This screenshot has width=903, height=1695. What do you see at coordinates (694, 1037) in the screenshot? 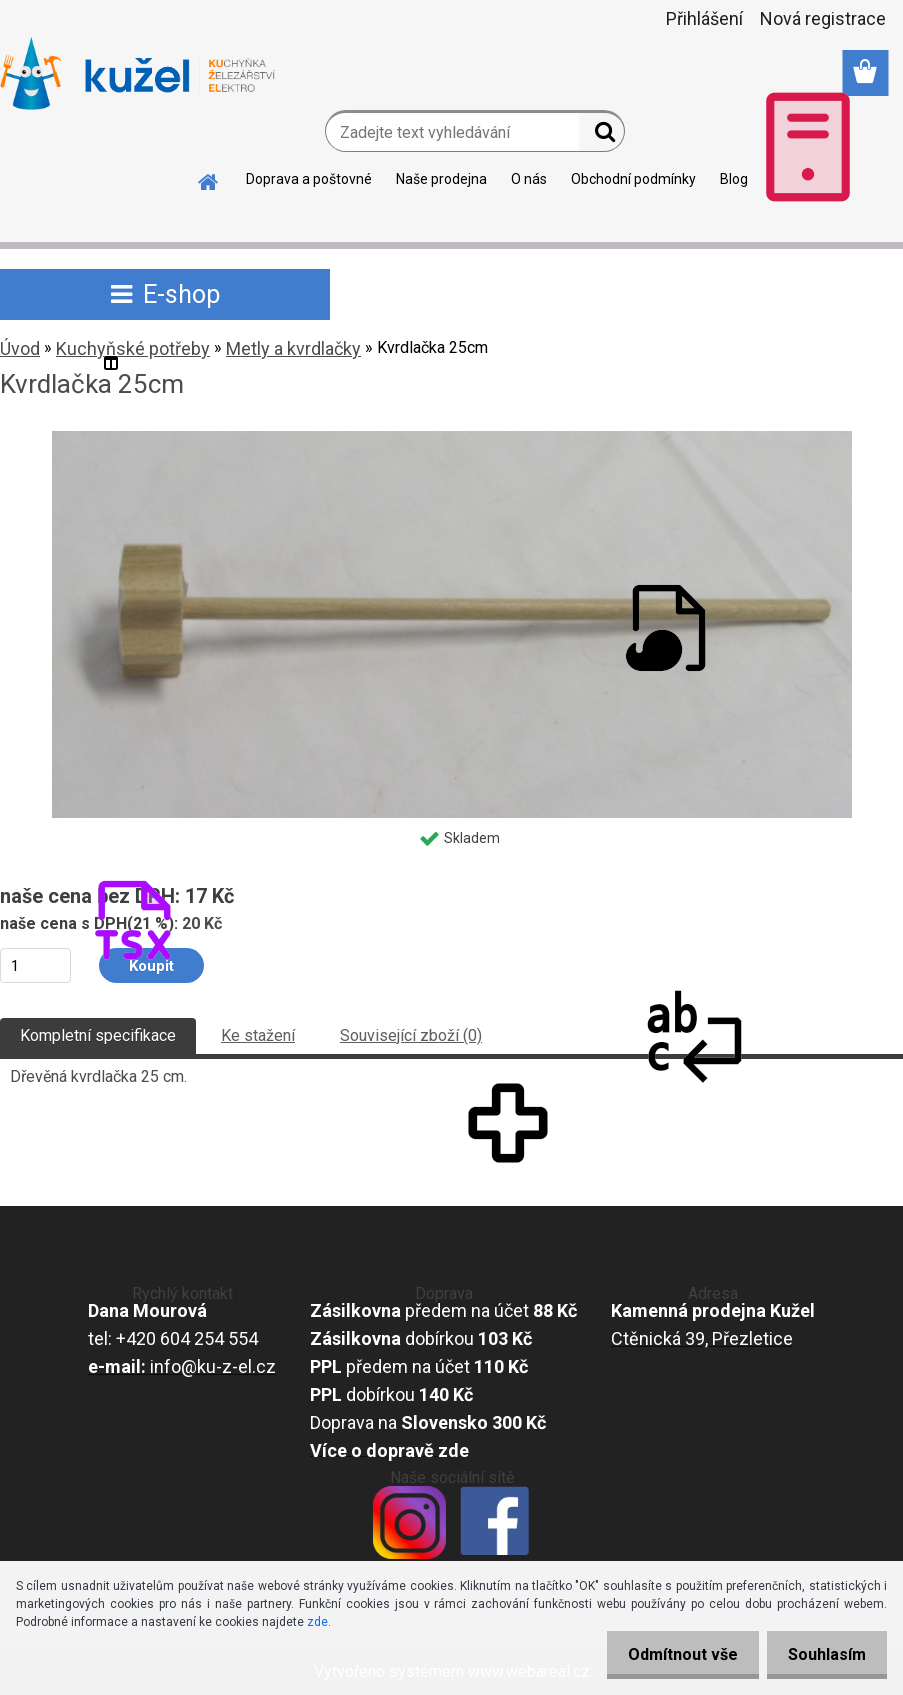
I see `toggle word wrap in the editor` at bounding box center [694, 1037].